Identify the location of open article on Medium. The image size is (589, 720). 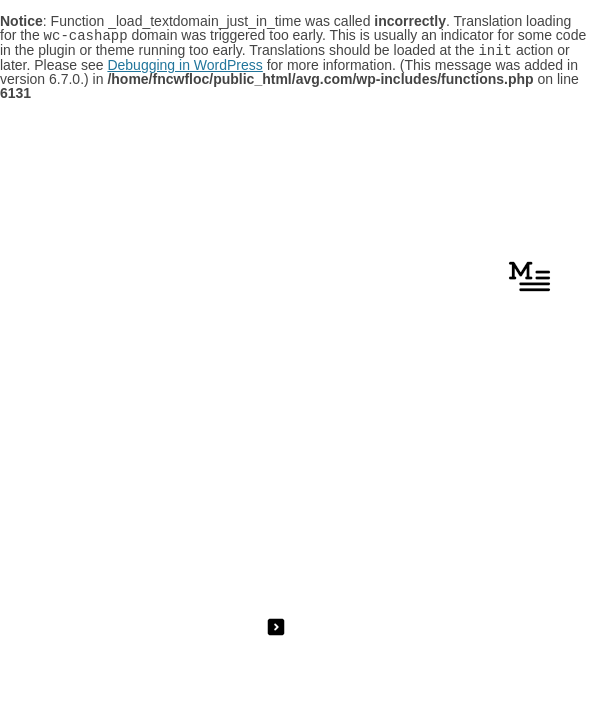
(529, 276).